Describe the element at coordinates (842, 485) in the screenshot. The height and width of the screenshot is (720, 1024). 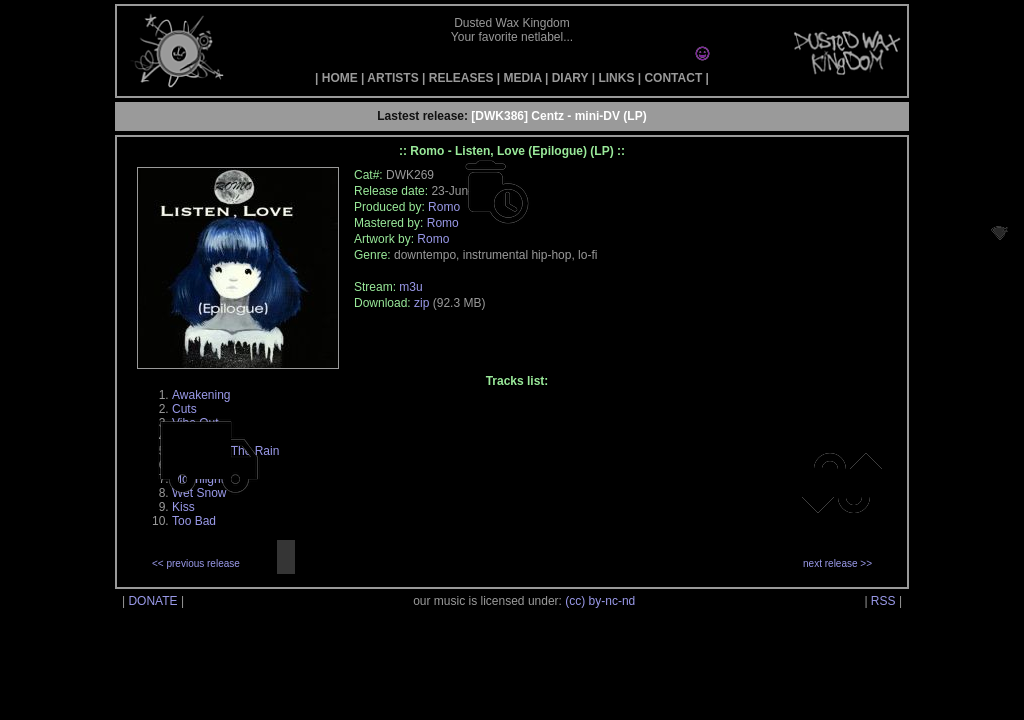
I see `swap or switch between active calls` at that location.